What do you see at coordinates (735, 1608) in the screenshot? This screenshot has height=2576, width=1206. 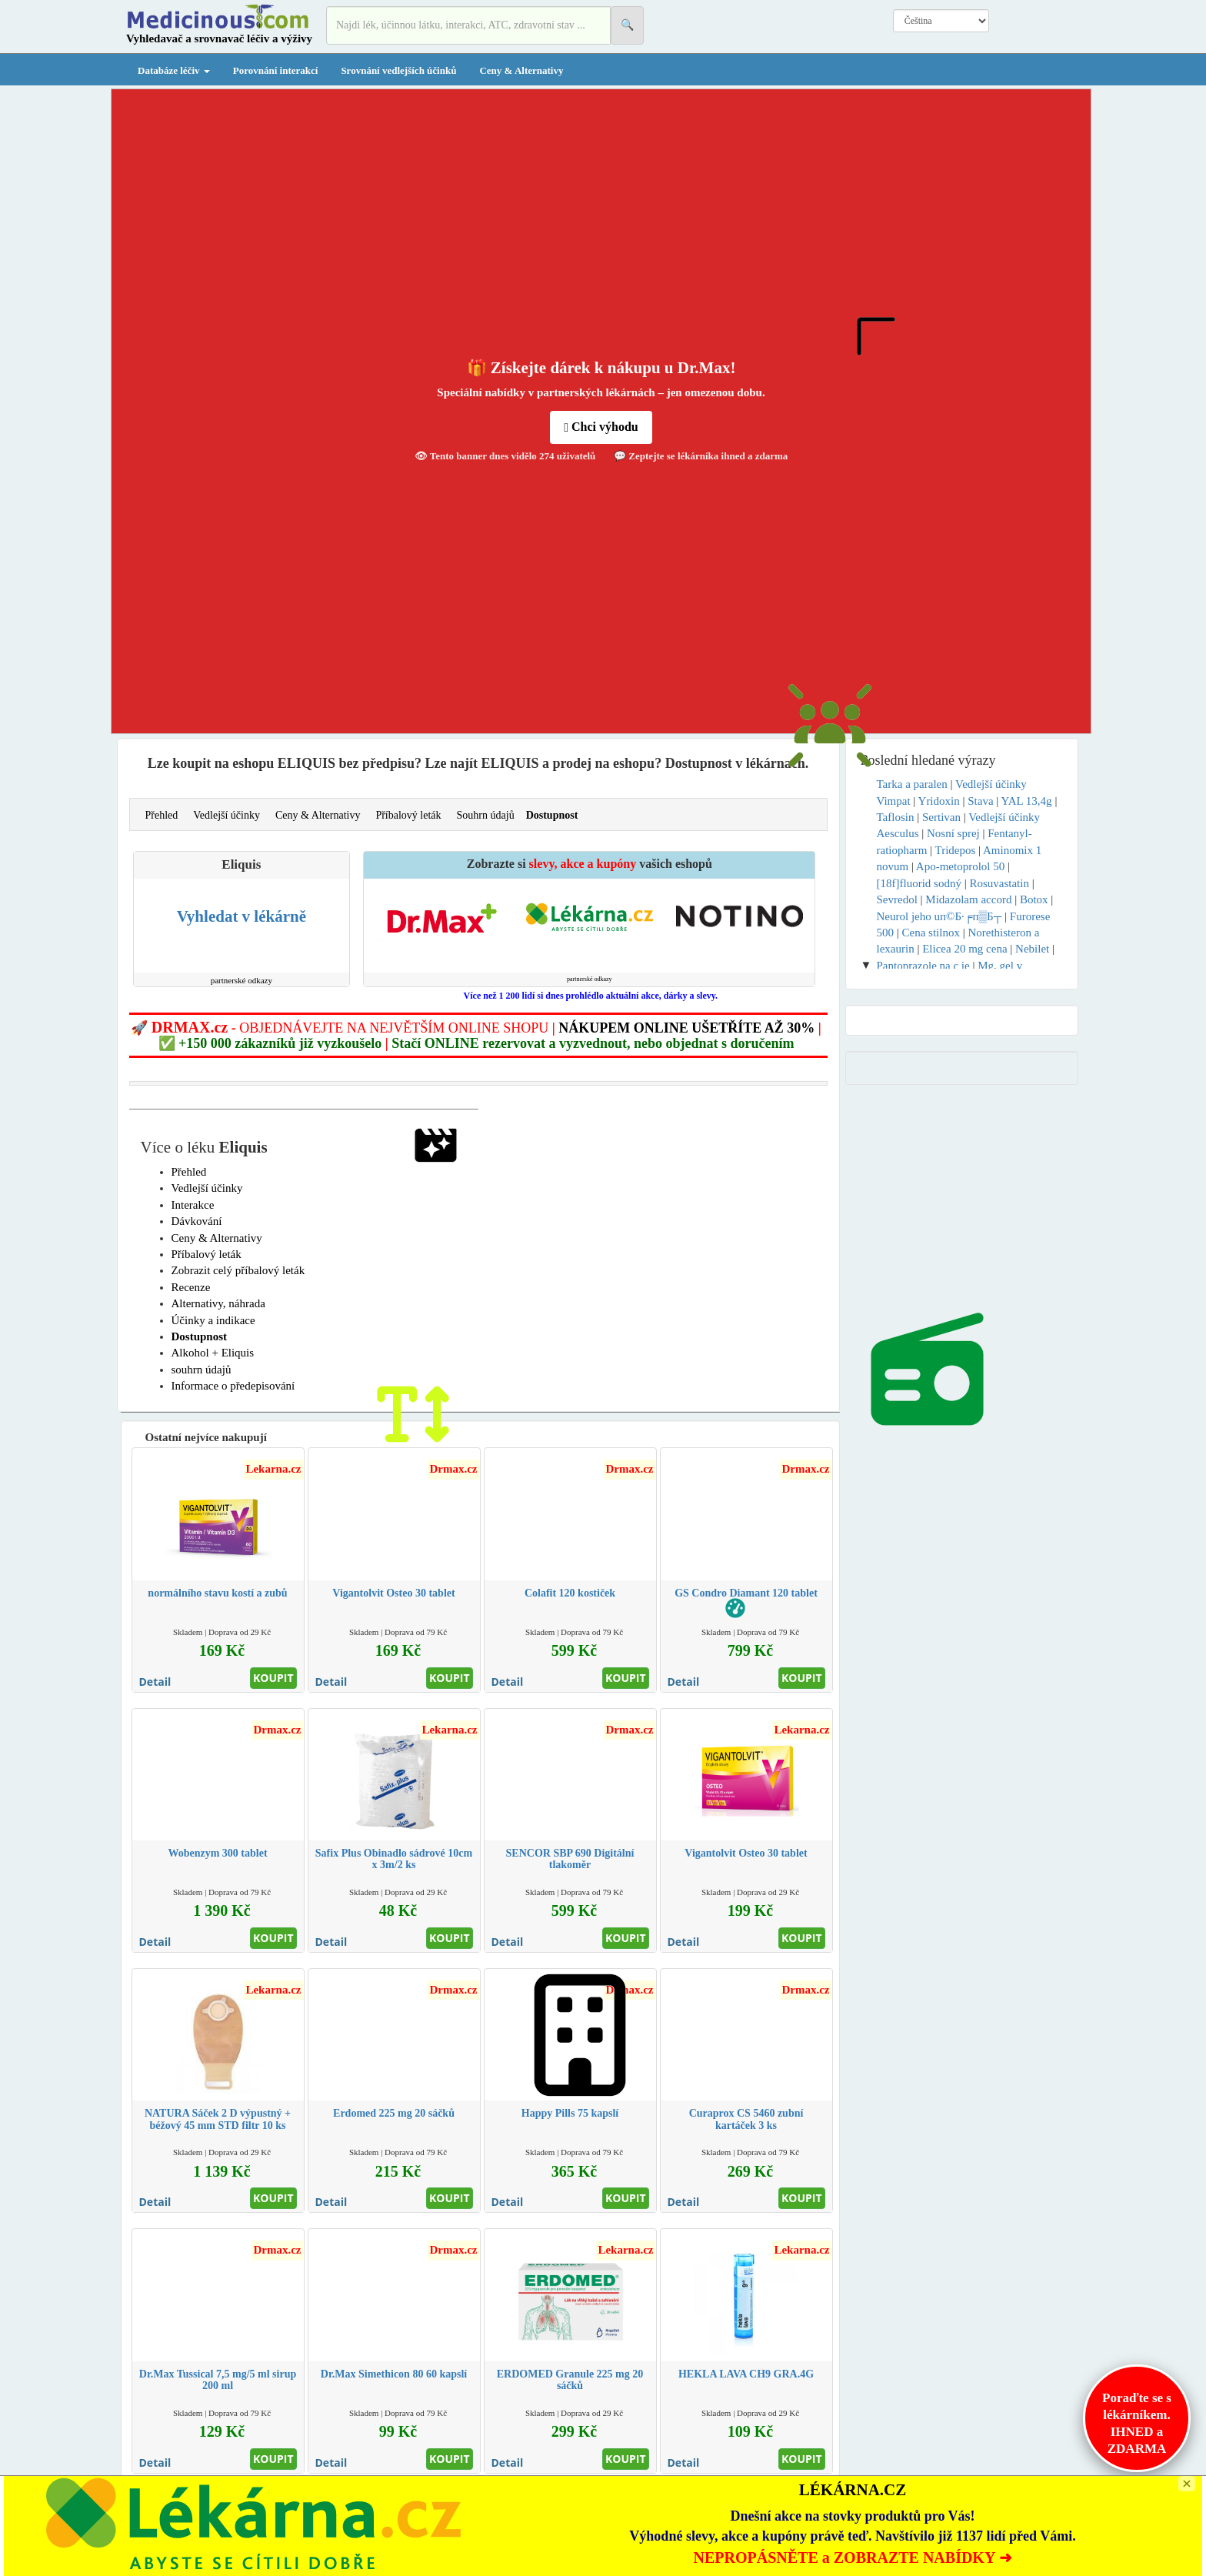 I see `view performance or speed metrics` at bounding box center [735, 1608].